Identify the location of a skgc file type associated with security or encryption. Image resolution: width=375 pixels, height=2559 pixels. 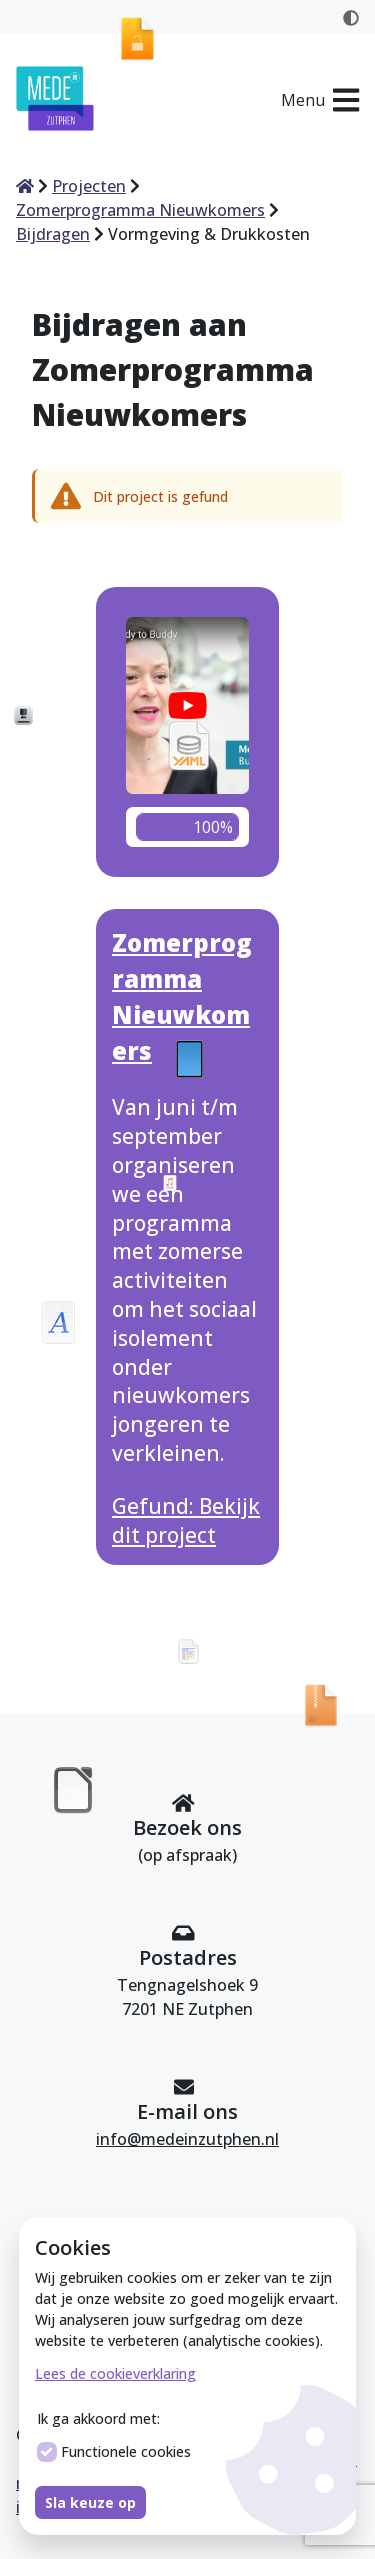
(137, 39).